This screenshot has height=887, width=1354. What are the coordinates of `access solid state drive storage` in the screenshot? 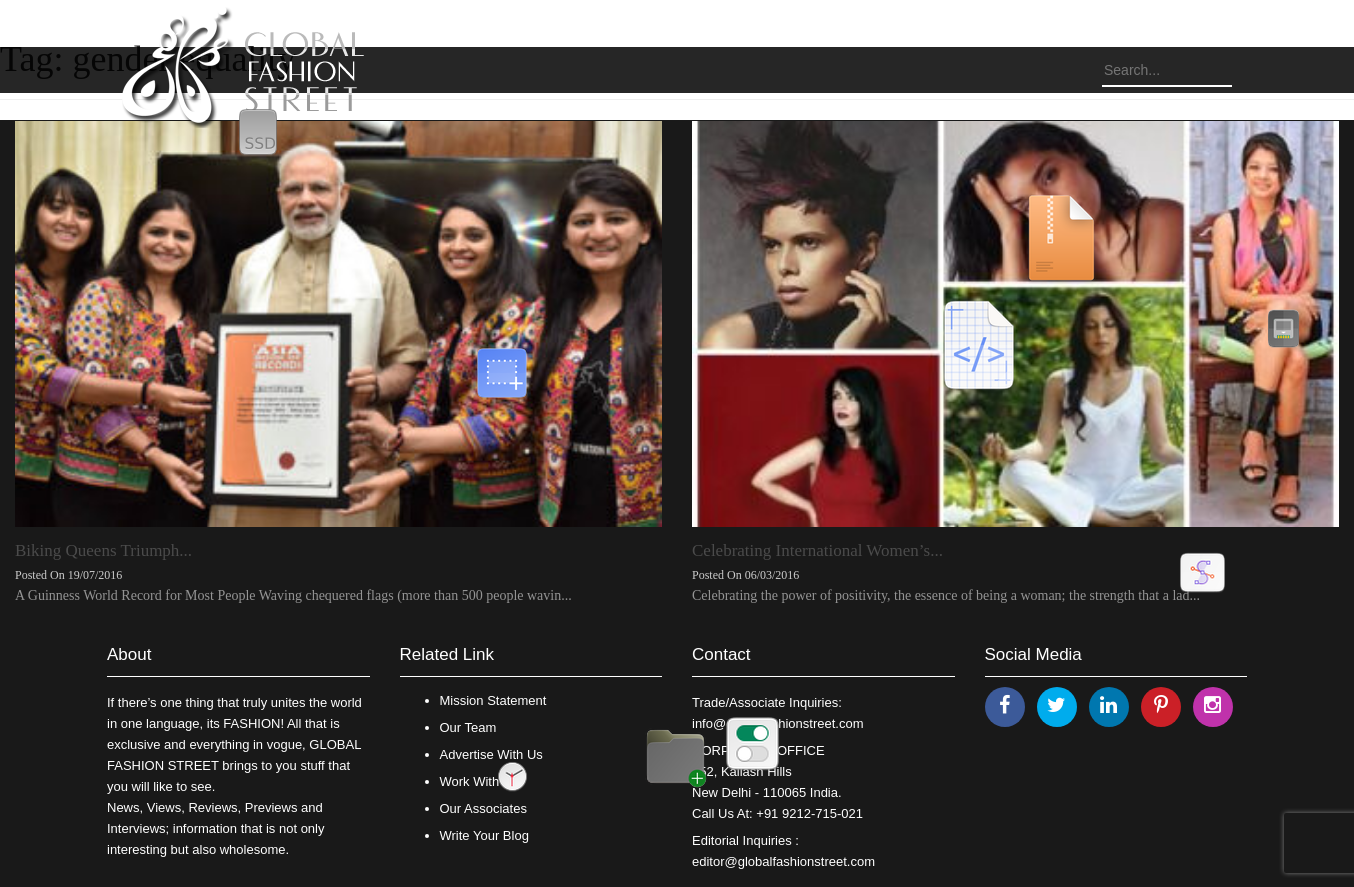 It's located at (258, 132).